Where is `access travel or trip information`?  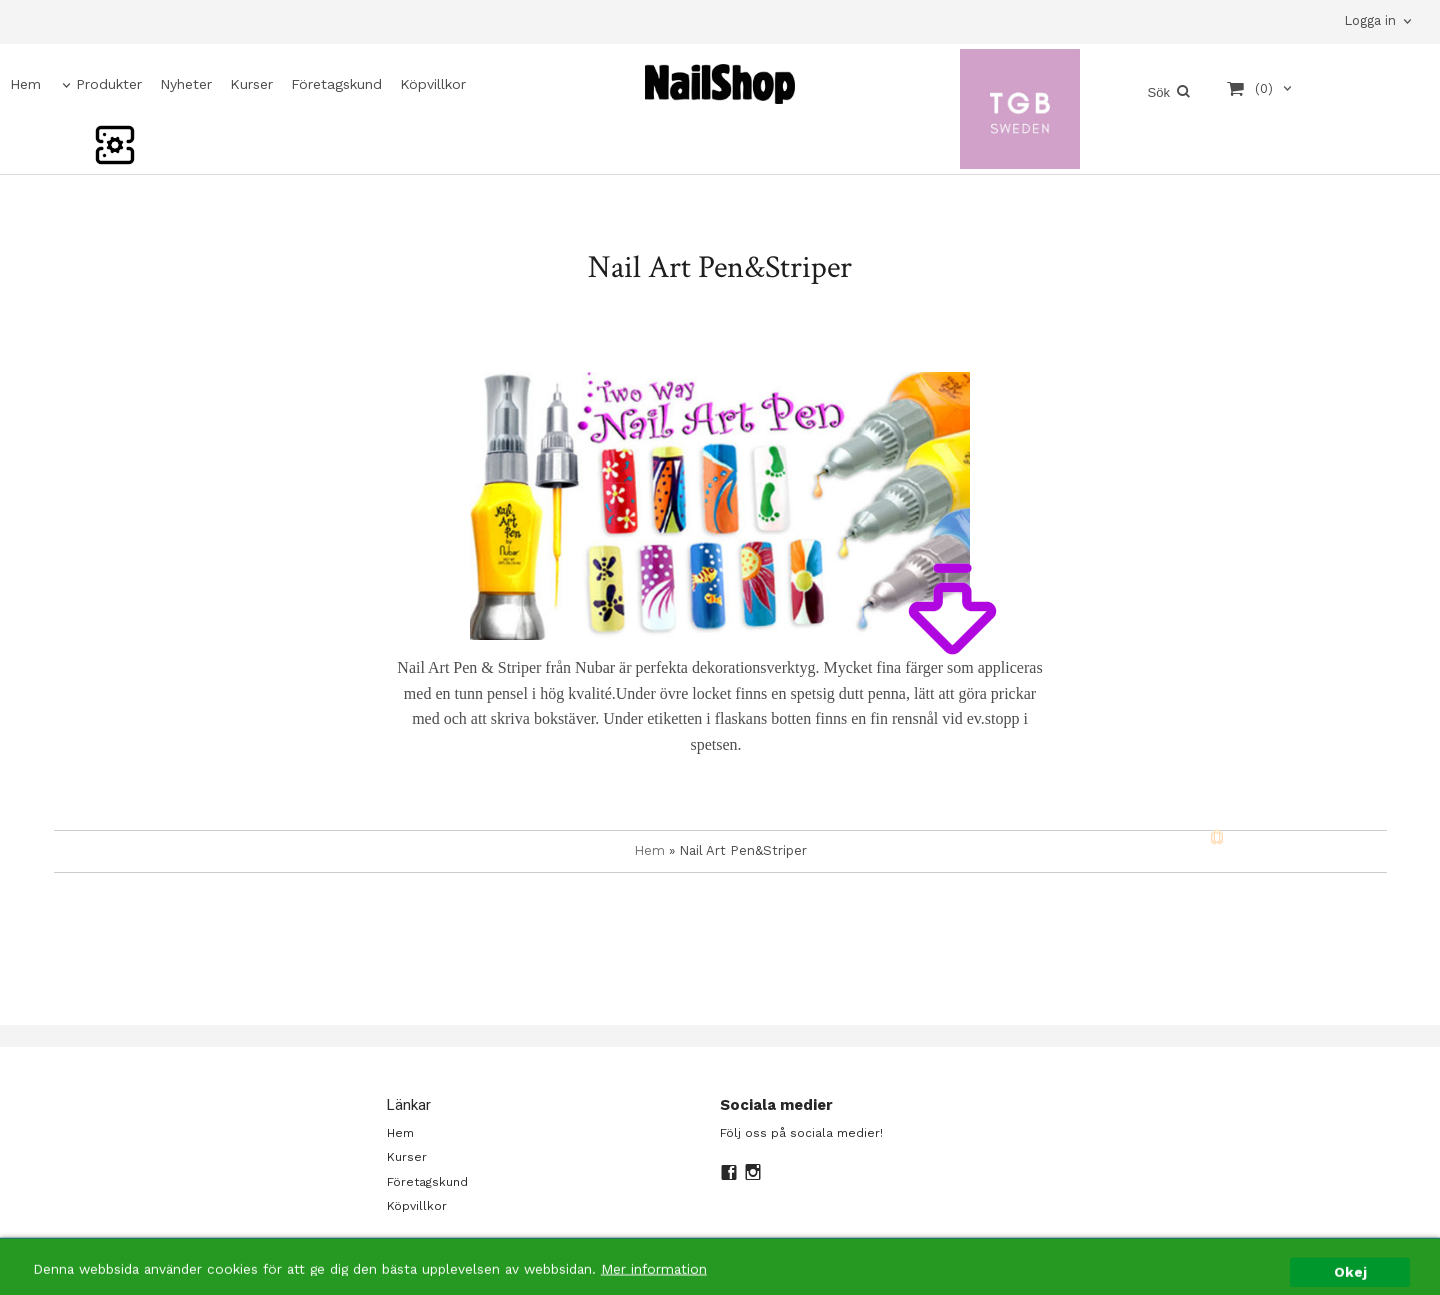
access travel or trip information is located at coordinates (1217, 837).